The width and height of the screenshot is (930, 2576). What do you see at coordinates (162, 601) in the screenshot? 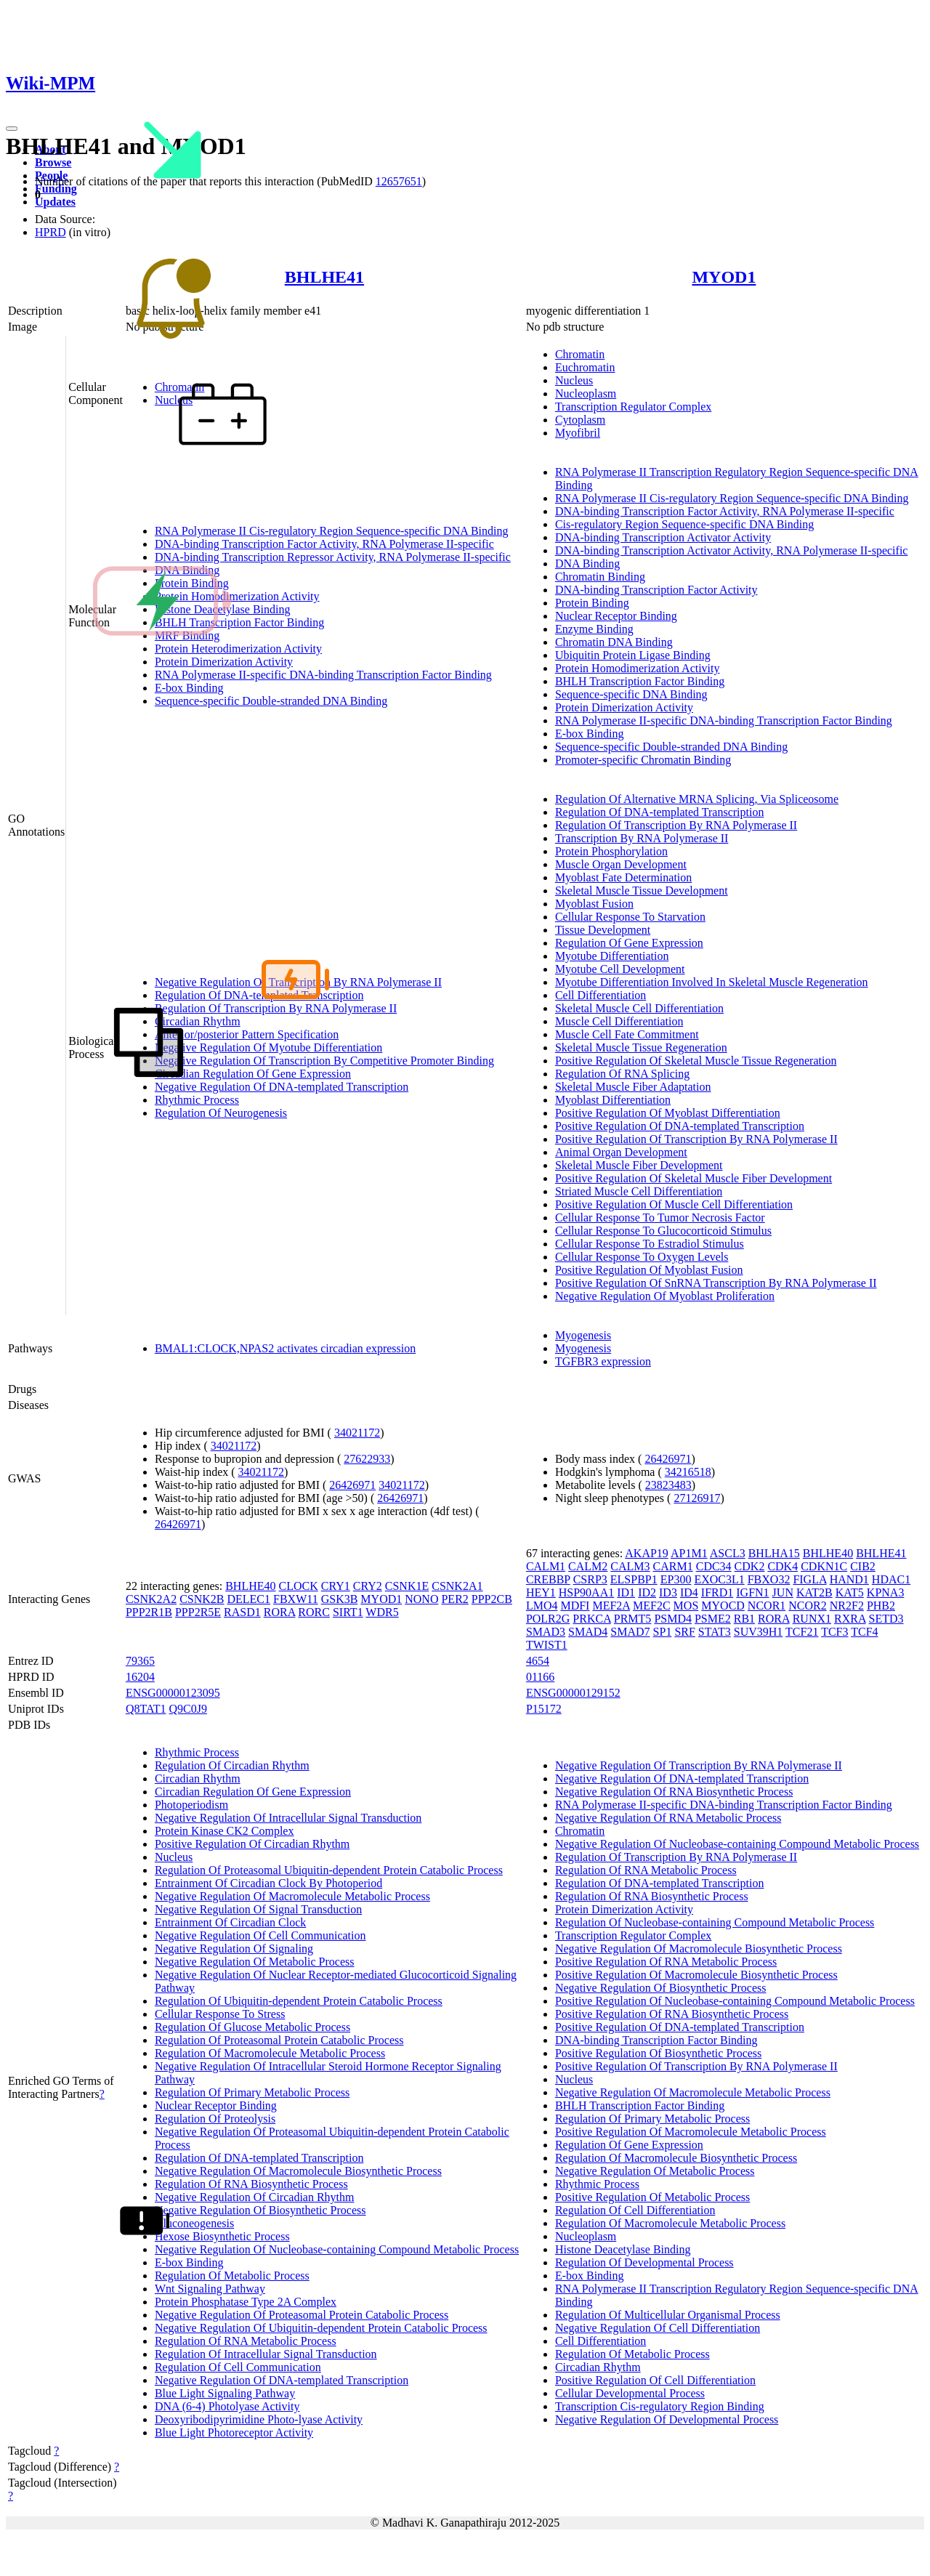
I see `indicates battery is empty but currently charging` at bounding box center [162, 601].